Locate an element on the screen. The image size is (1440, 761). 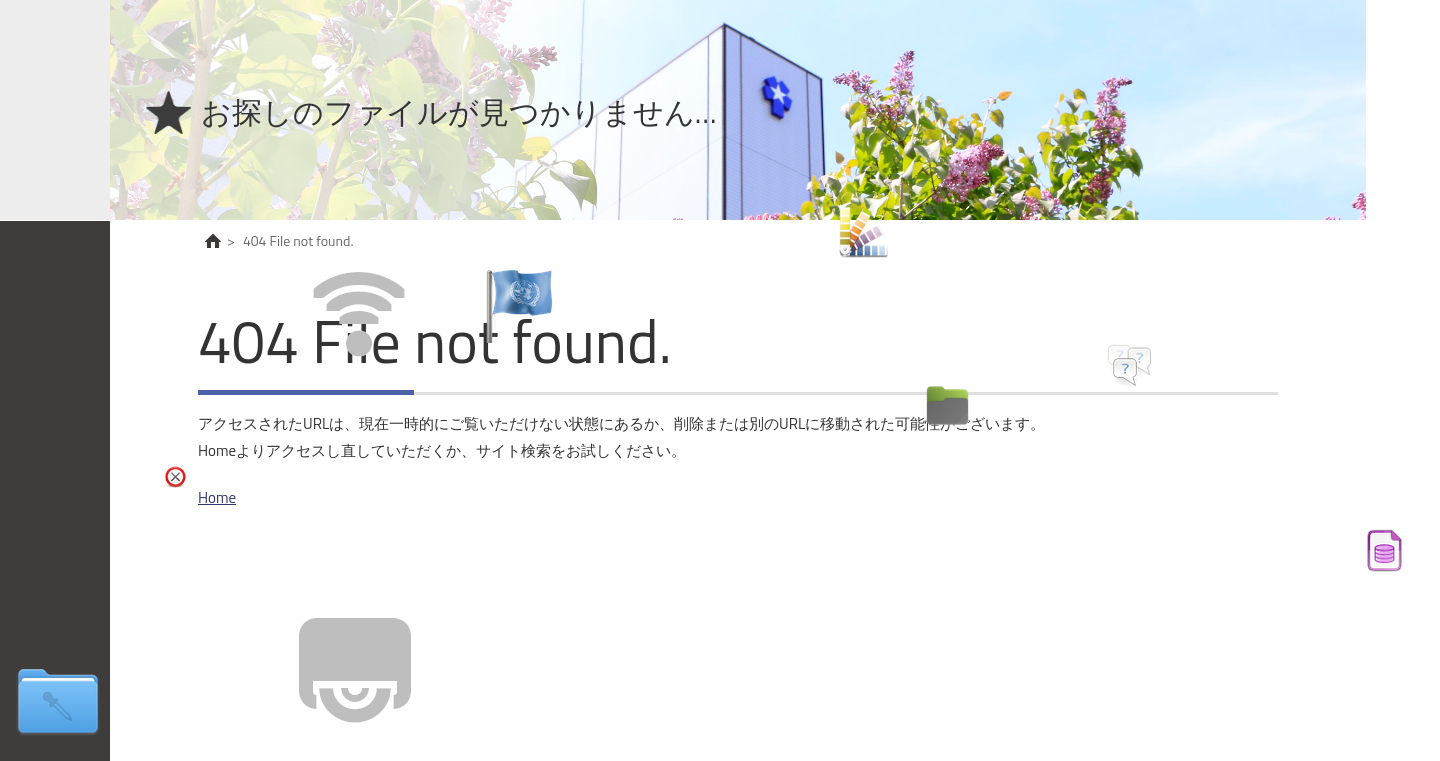
access language and region settings is located at coordinates (519, 306).